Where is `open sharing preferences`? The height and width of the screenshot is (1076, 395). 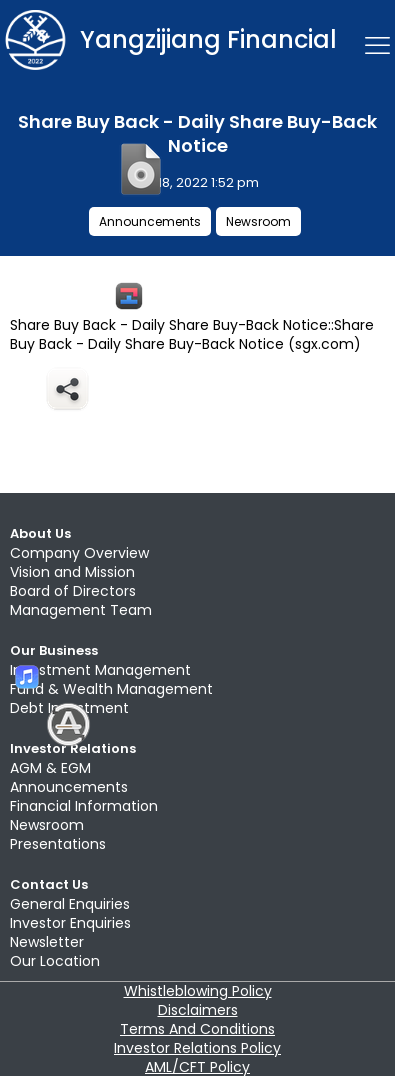 open sharing preferences is located at coordinates (67, 388).